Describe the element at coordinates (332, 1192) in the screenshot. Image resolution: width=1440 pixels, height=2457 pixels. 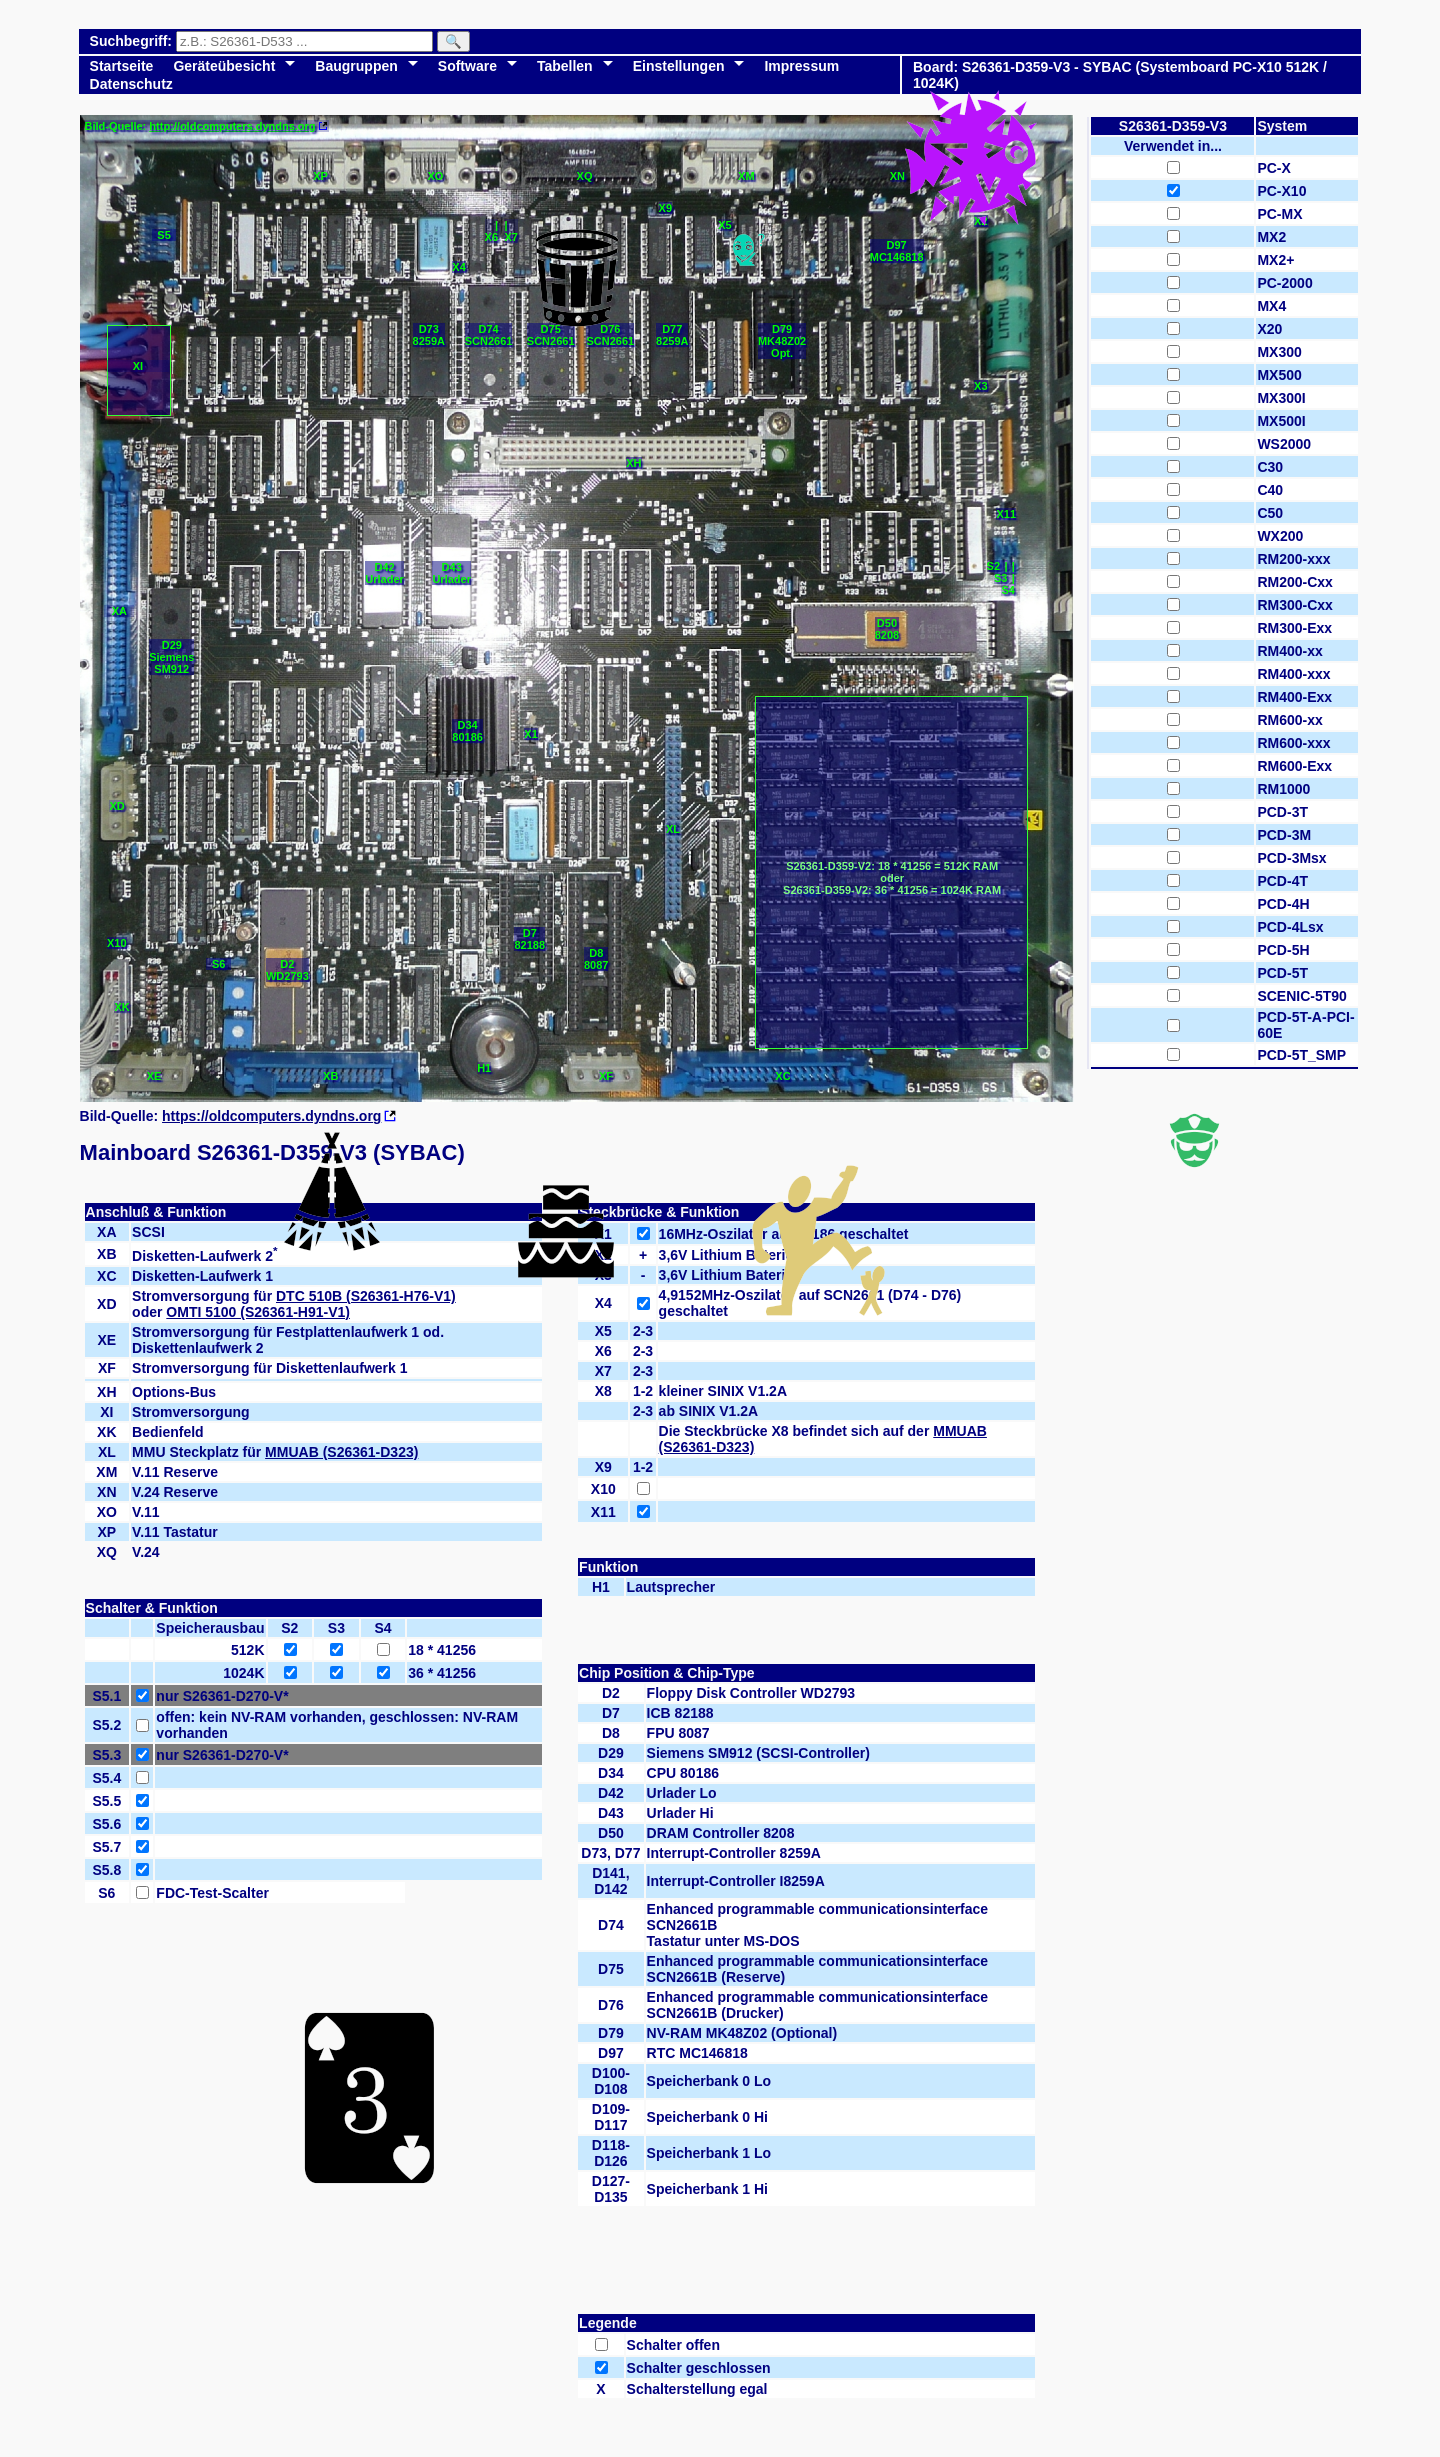
I see `access camping or outdoor activity features` at that location.